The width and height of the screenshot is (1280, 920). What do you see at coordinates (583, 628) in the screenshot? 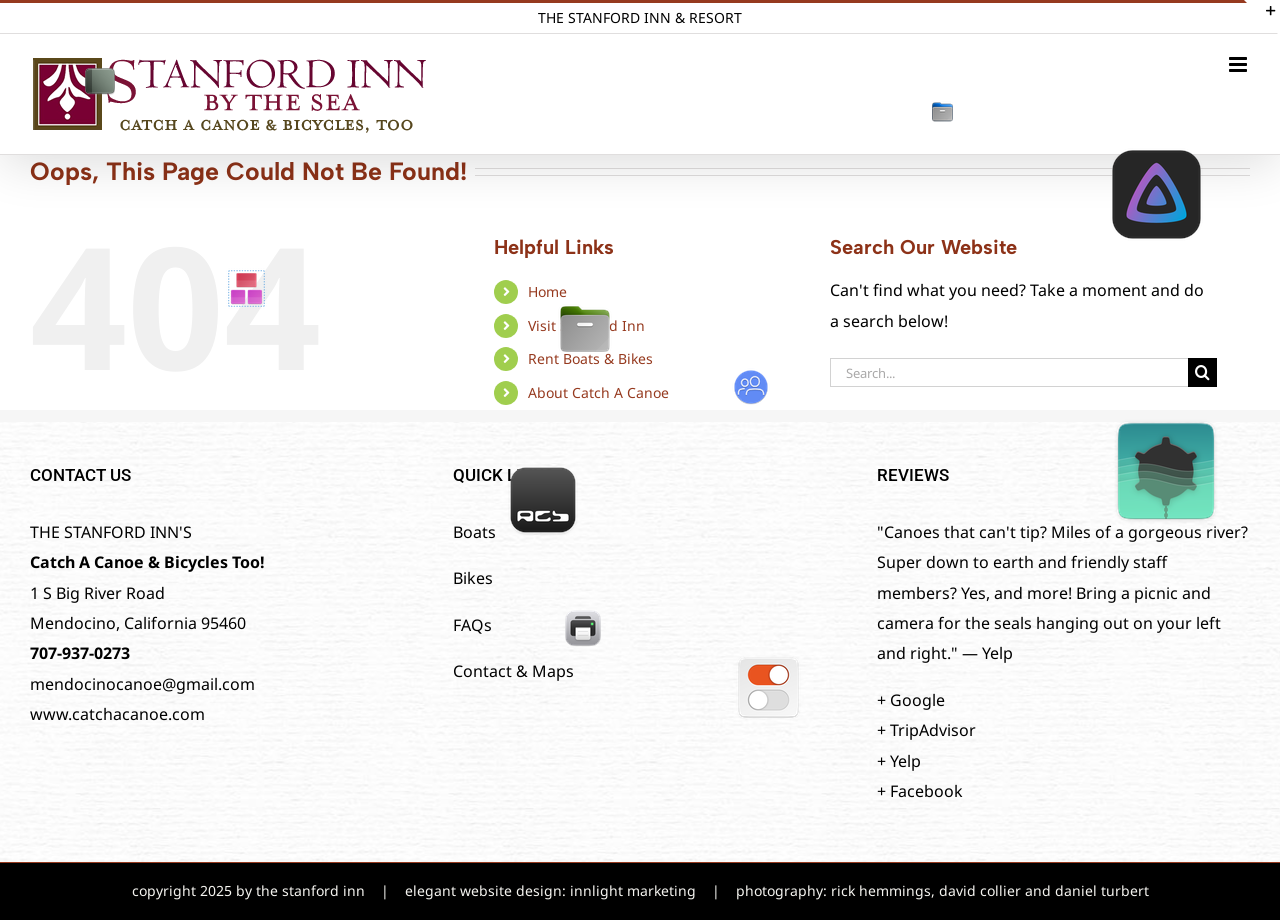
I see `open print center to manage print jobs` at bounding box center [583, 628].